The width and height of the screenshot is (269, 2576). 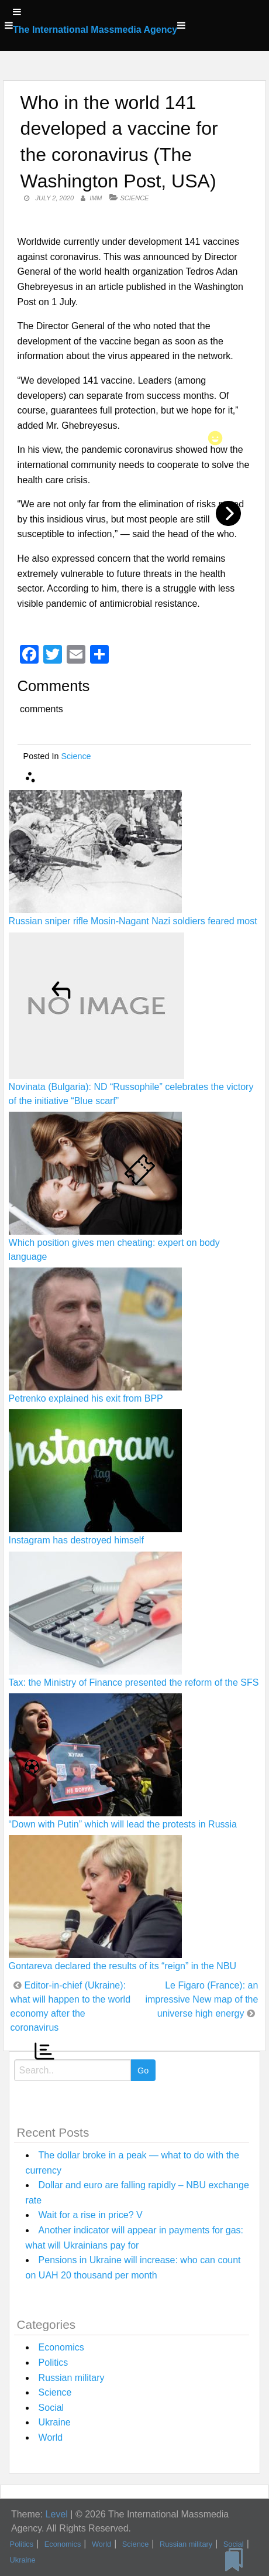 What do you see at coordinates (30, 777) in the screenshot?
I see `view data as a scatter plot chart` at bounding box center [30, 777].